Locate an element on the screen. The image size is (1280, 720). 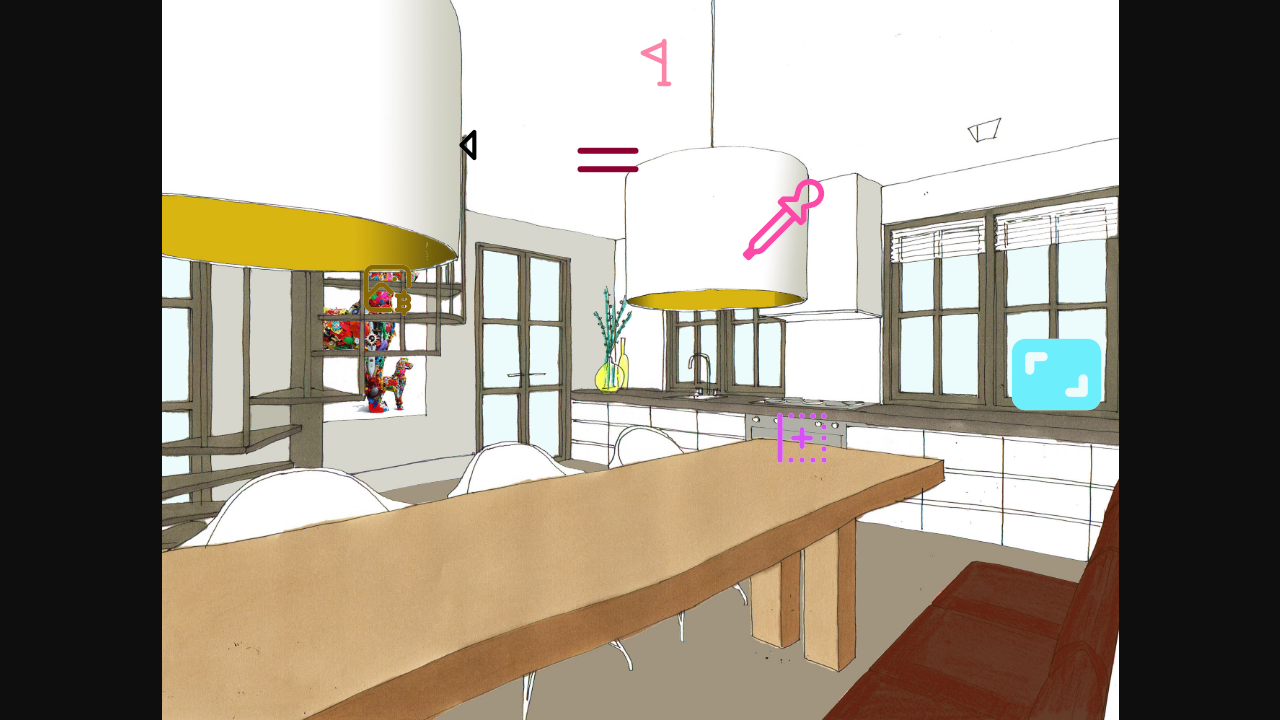
adjust image or video aspect ratio is located at coordinates (1056, 374).